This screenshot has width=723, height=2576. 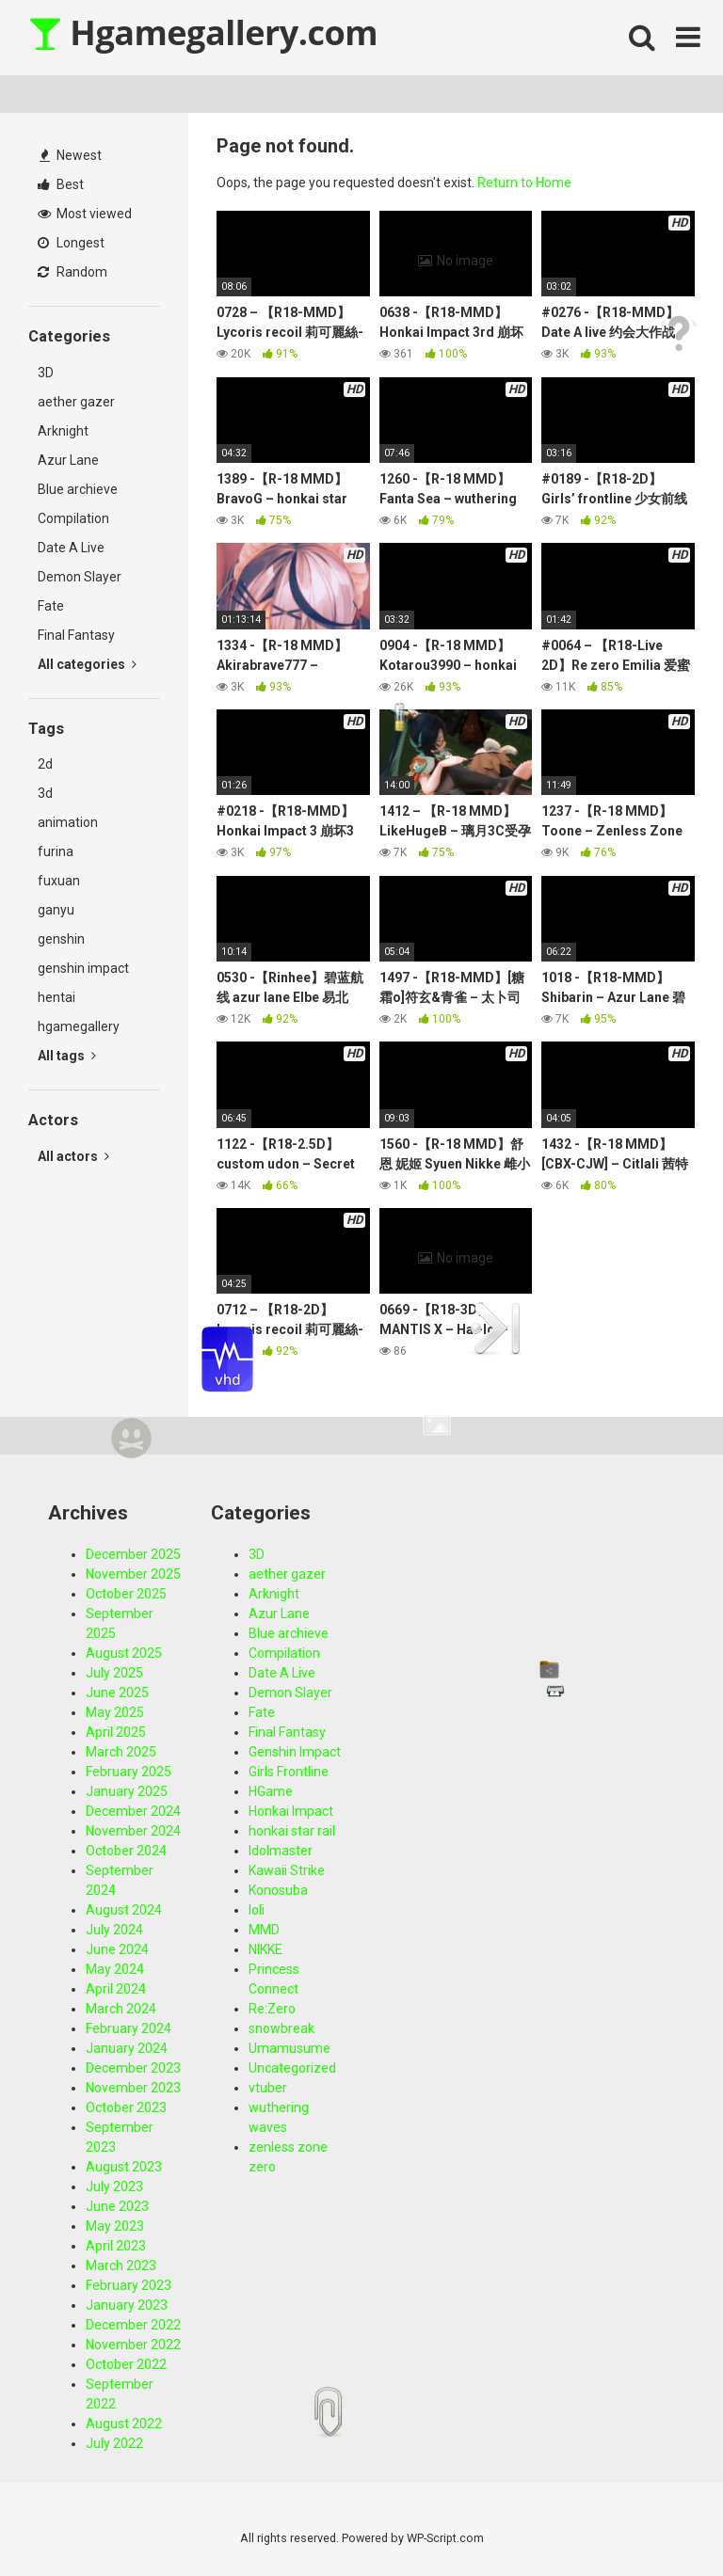 What do you see at coordinates (227, 1359) in the screenshot?
I see `virtualbox virtual hard disk file` at bounding box center [227, 1359].